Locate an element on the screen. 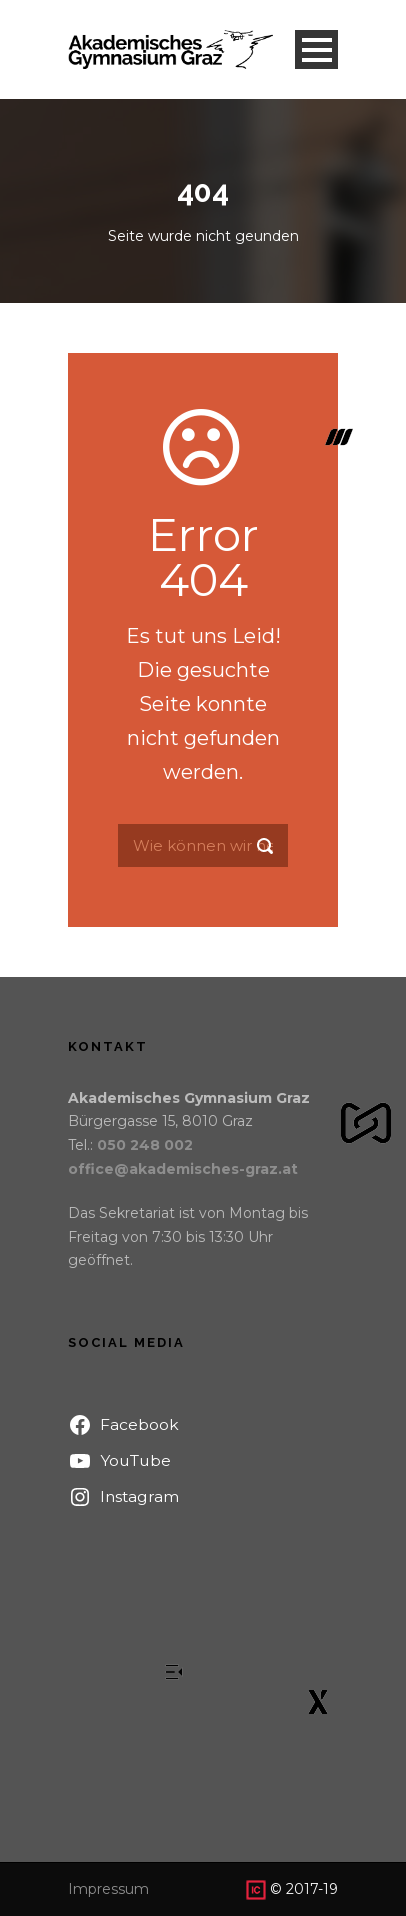  perforce version control logo is located at coordinates (366, 1123).